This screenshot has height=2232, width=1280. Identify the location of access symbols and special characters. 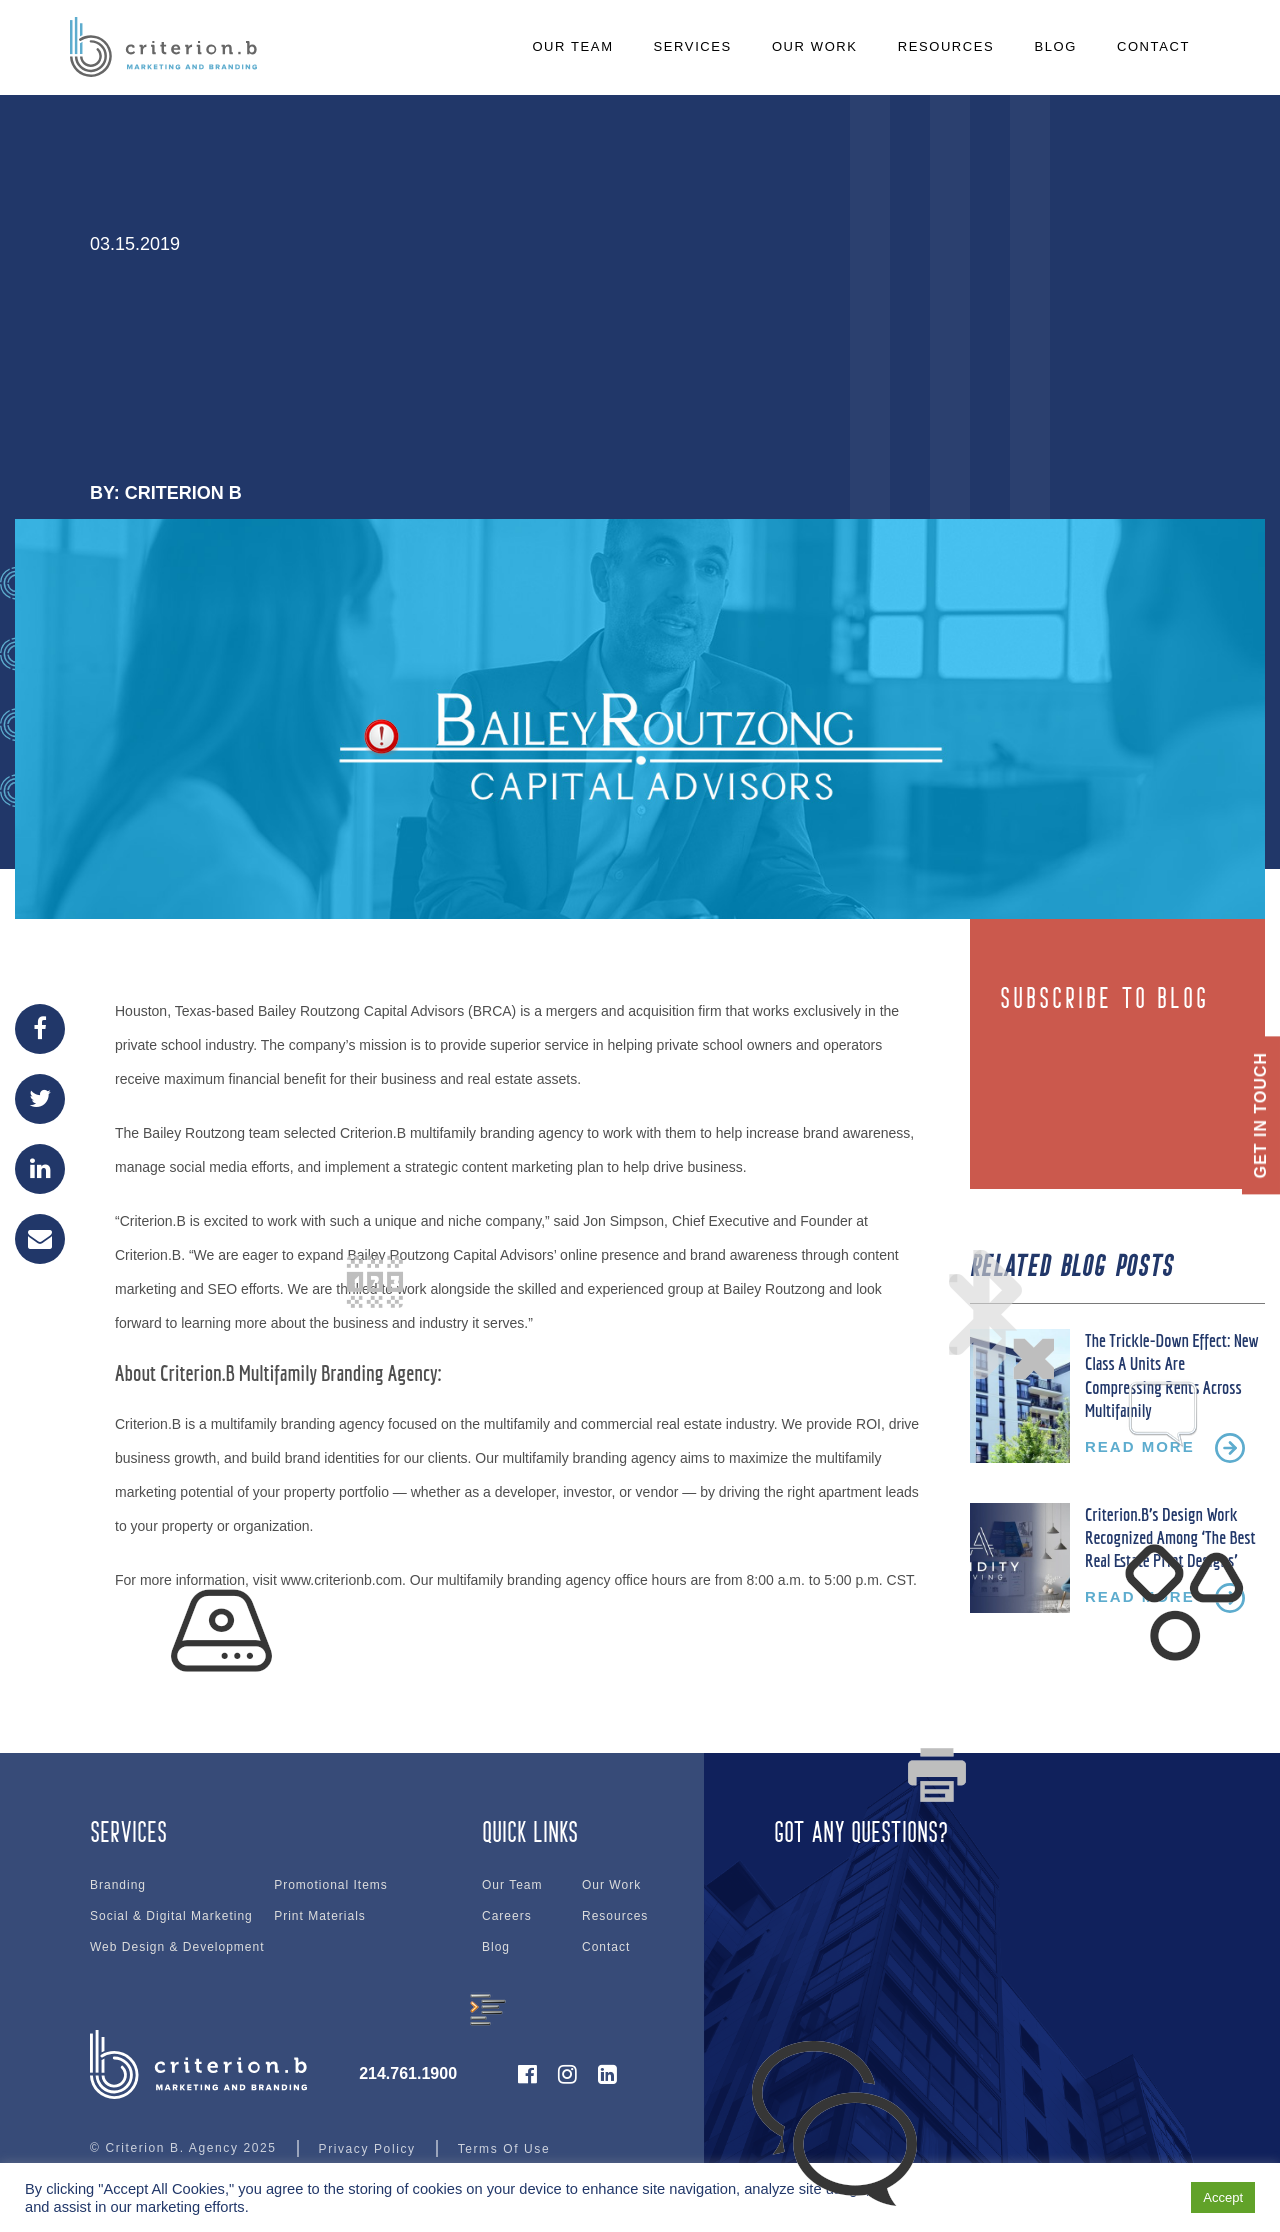
(1183, 1602).